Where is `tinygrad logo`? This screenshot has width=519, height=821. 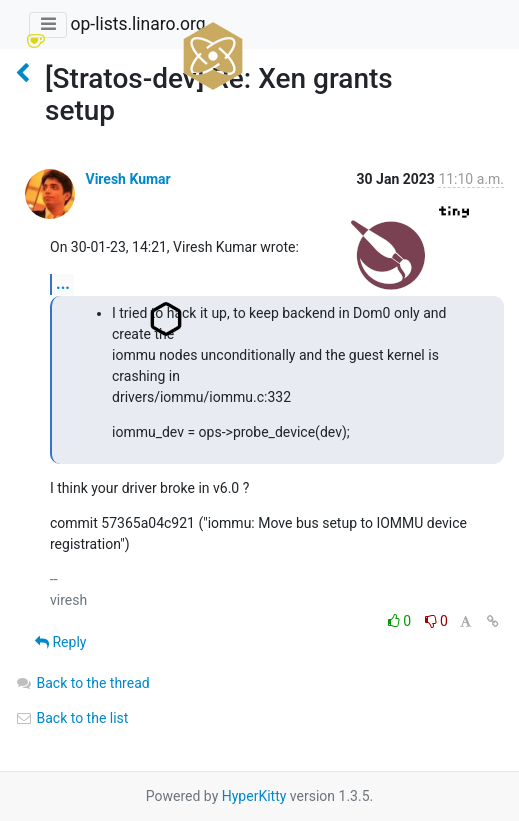
tinygrad logo is located at coordinates (454, 212).